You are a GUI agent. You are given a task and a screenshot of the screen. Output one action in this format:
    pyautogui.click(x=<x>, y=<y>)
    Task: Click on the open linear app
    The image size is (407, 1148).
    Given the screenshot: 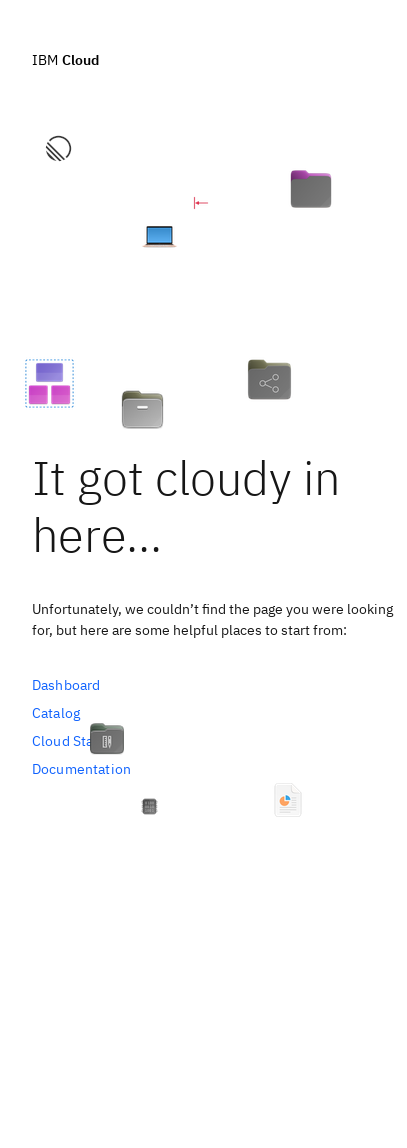 What is the action you would take?
    pyautogui.click(x=58, y=148)
    